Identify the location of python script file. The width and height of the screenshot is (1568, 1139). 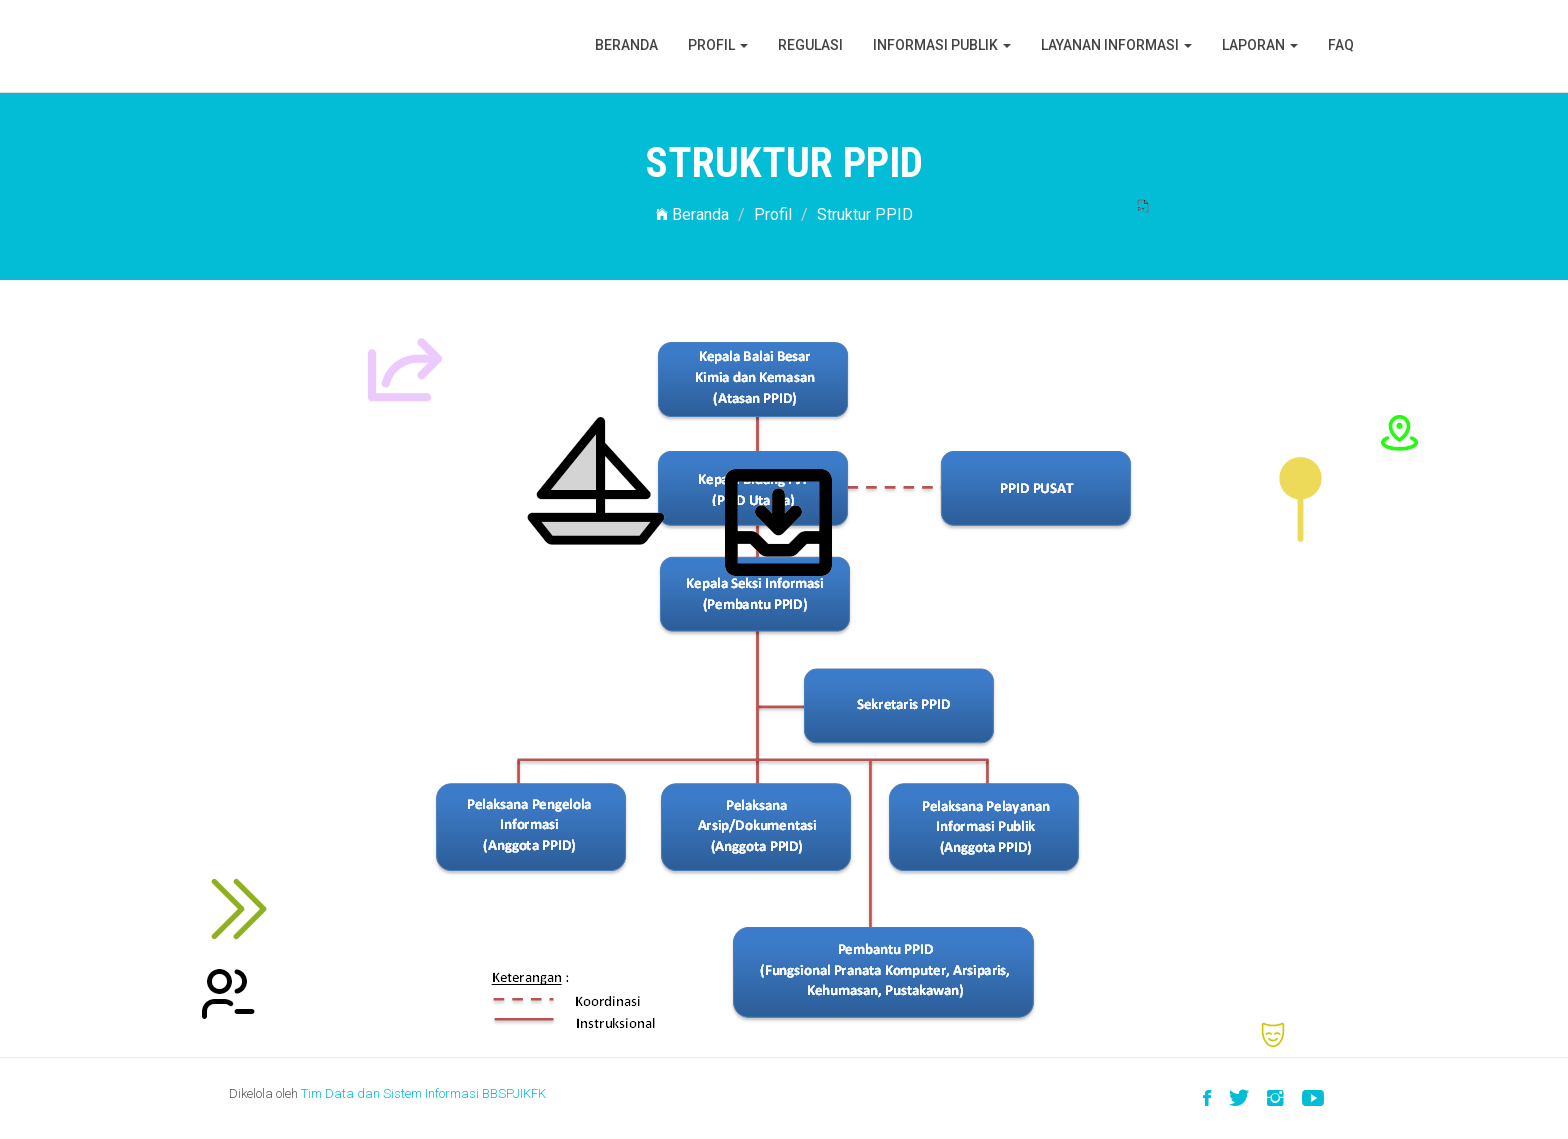
(1143, 206).